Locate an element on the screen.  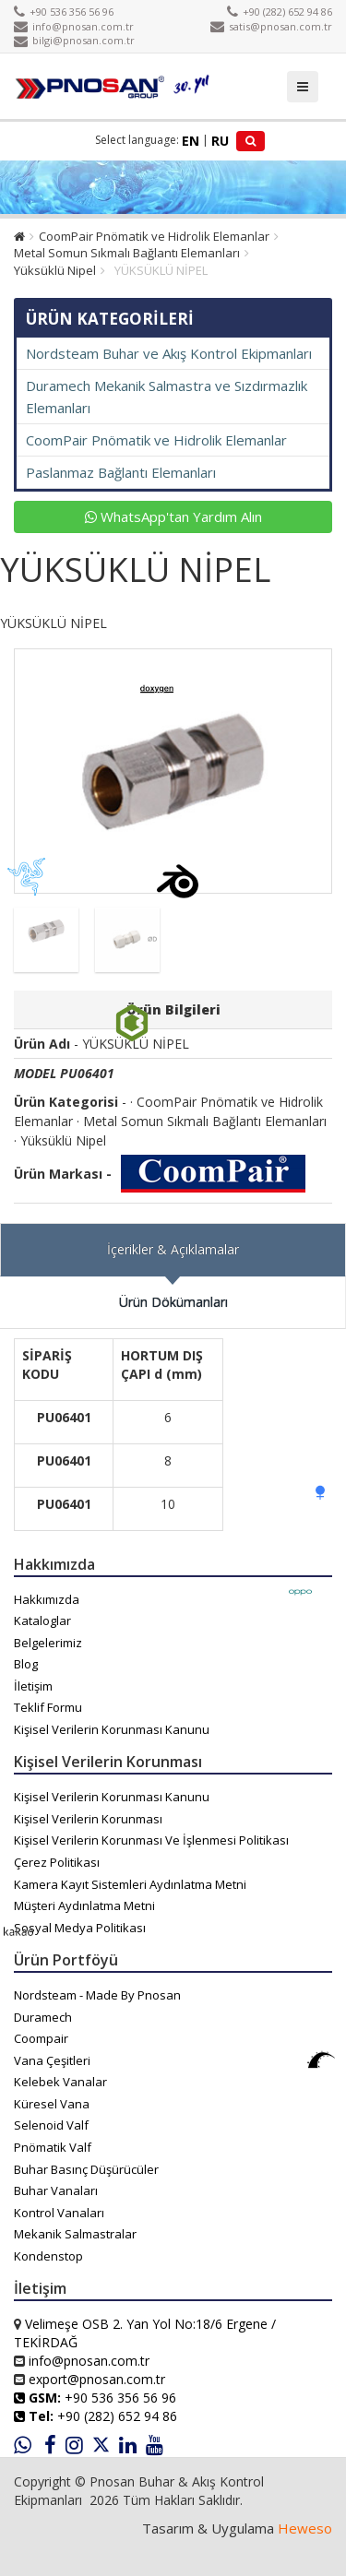
visit the oppo website or app is located at coordinates (300, 1592).